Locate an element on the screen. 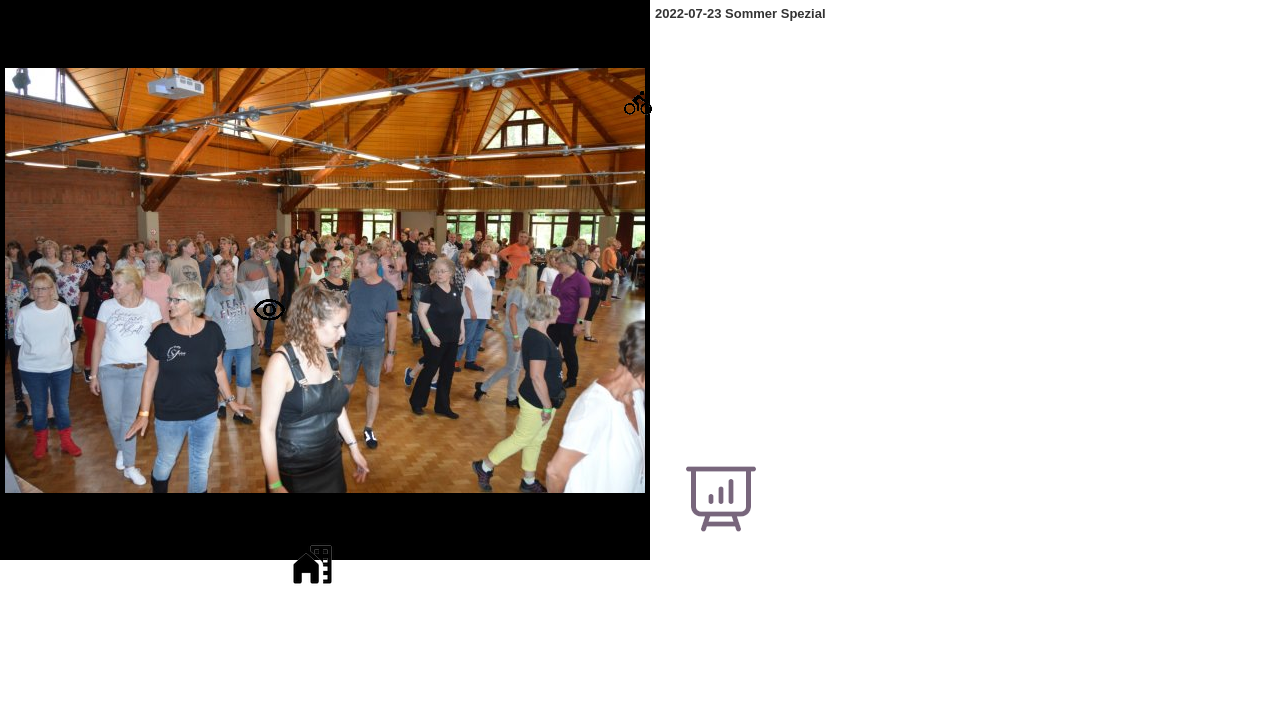  switch between home and work locations is located at coordinates (312, 564).